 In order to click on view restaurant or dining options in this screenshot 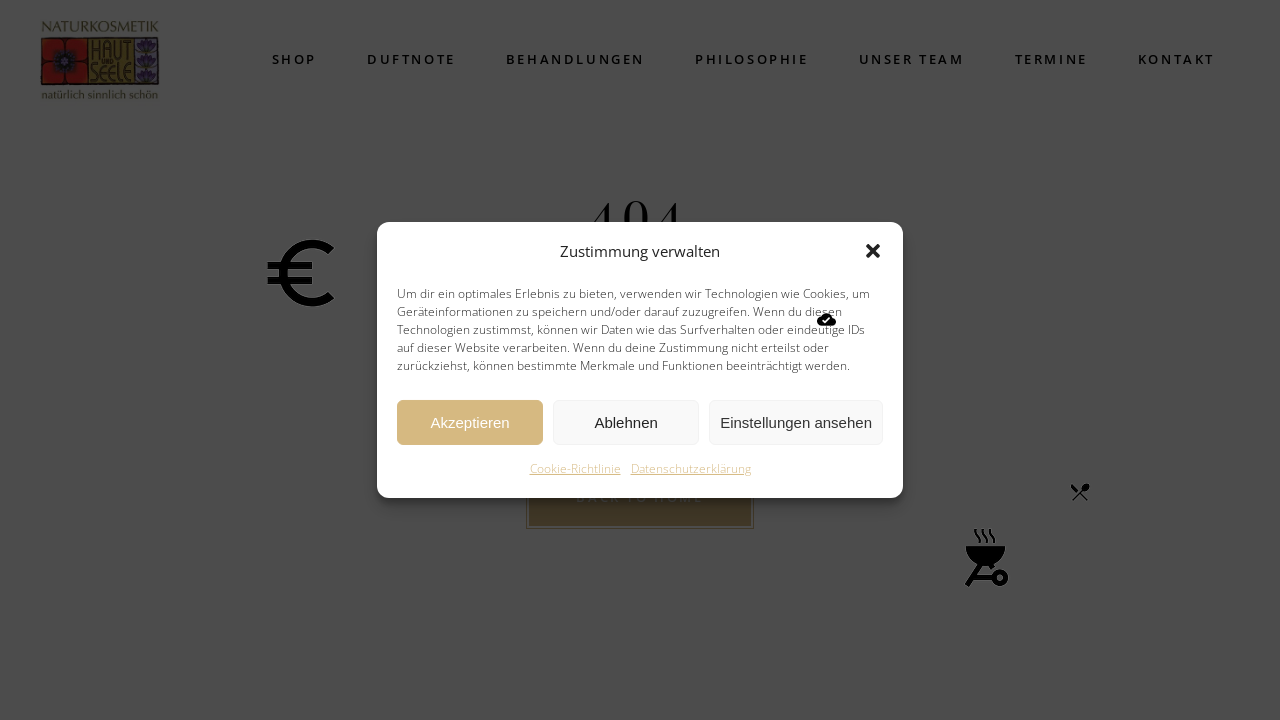, I will do `click(1080, 492)`.